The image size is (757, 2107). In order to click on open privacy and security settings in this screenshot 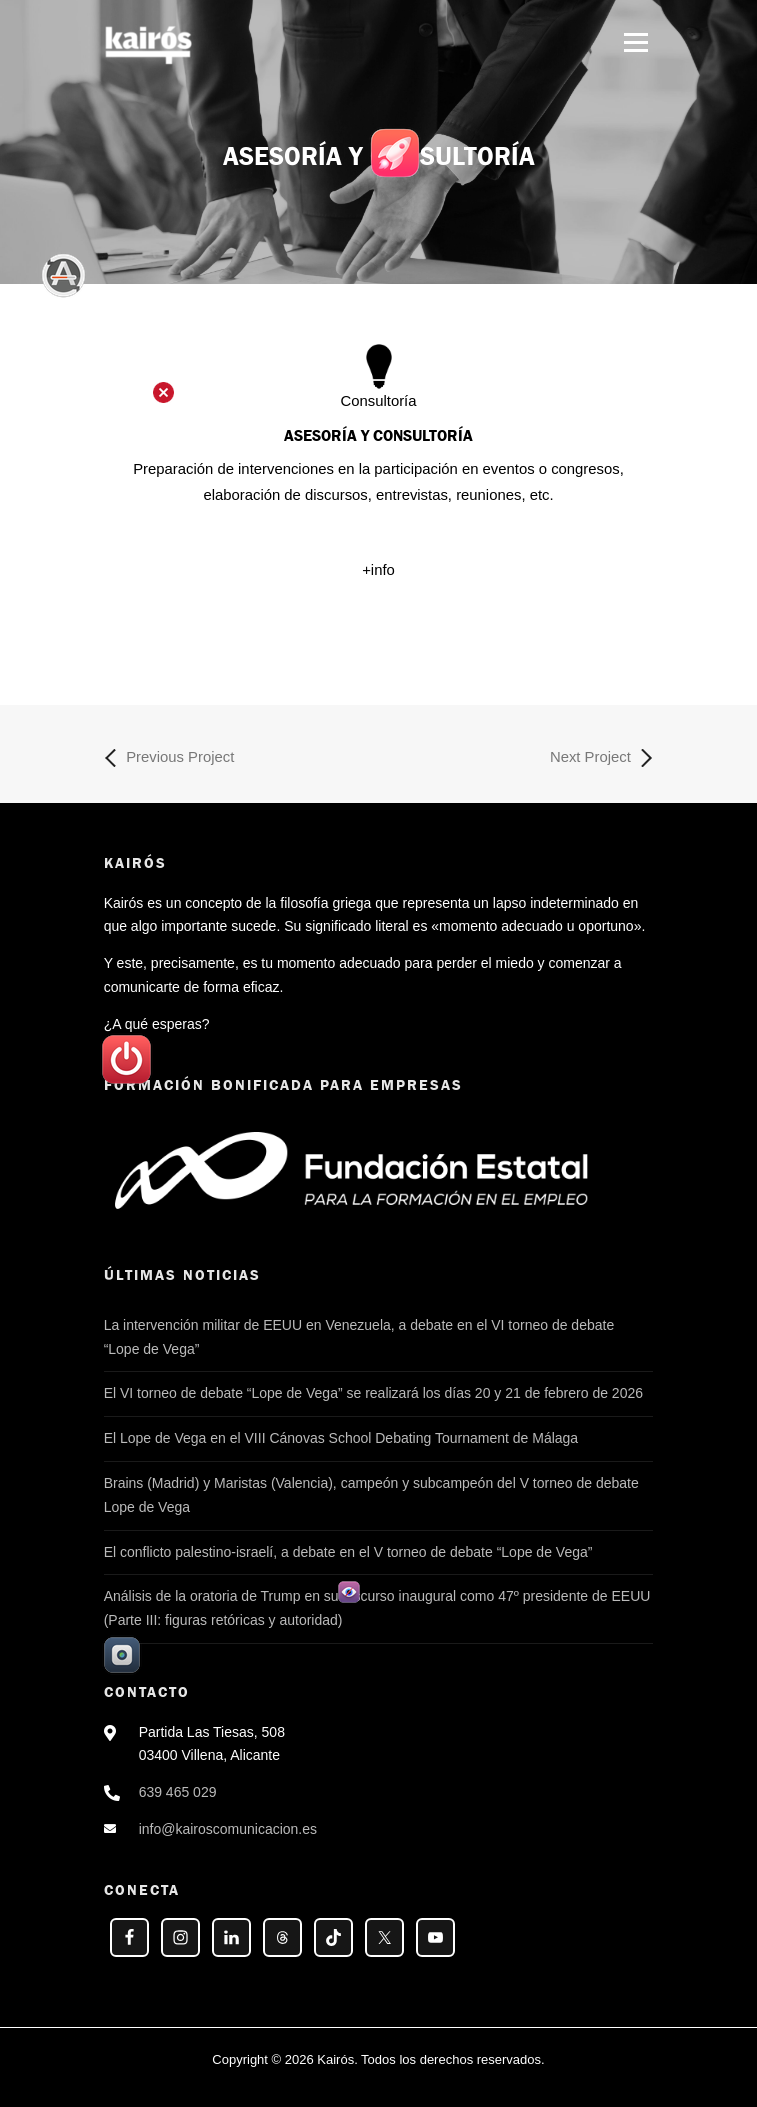, I will do `click(349, 1592)`.